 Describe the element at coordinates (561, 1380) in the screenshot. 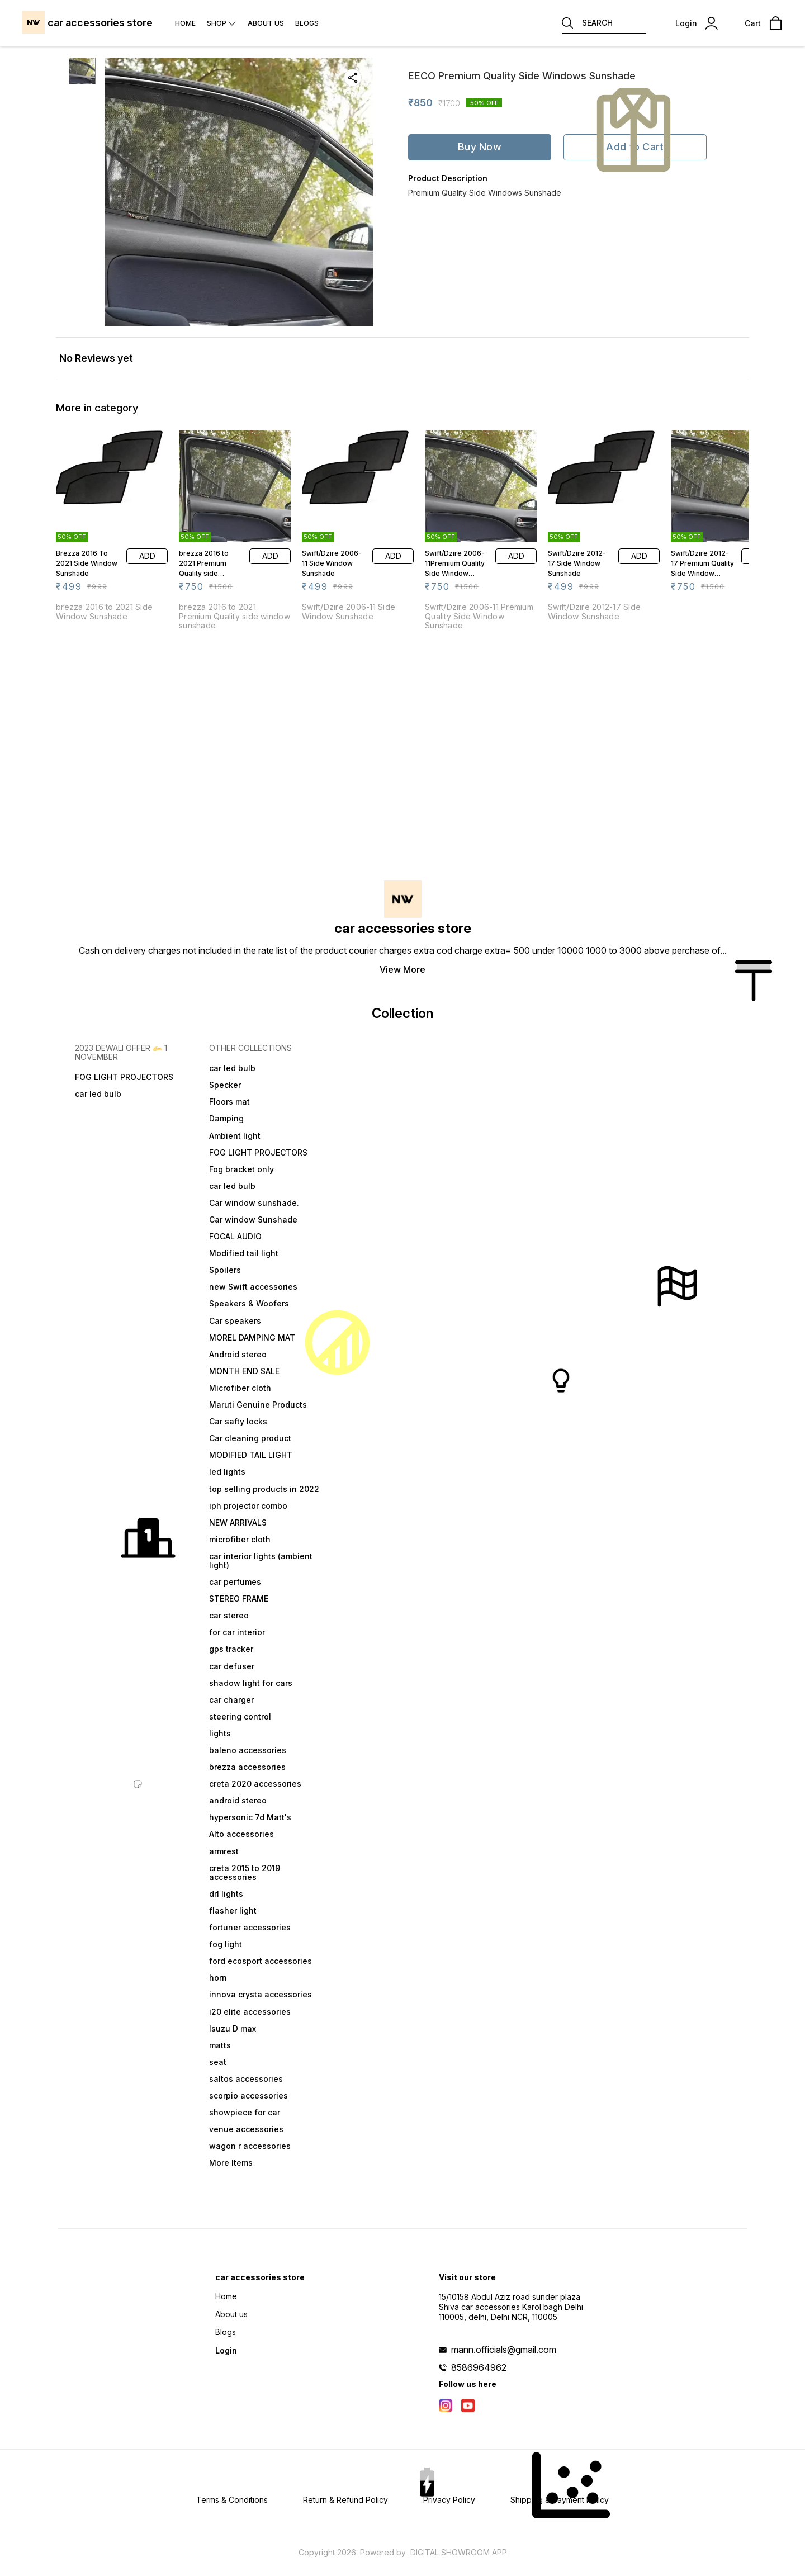

I see `access tips or suggestions` at that location.